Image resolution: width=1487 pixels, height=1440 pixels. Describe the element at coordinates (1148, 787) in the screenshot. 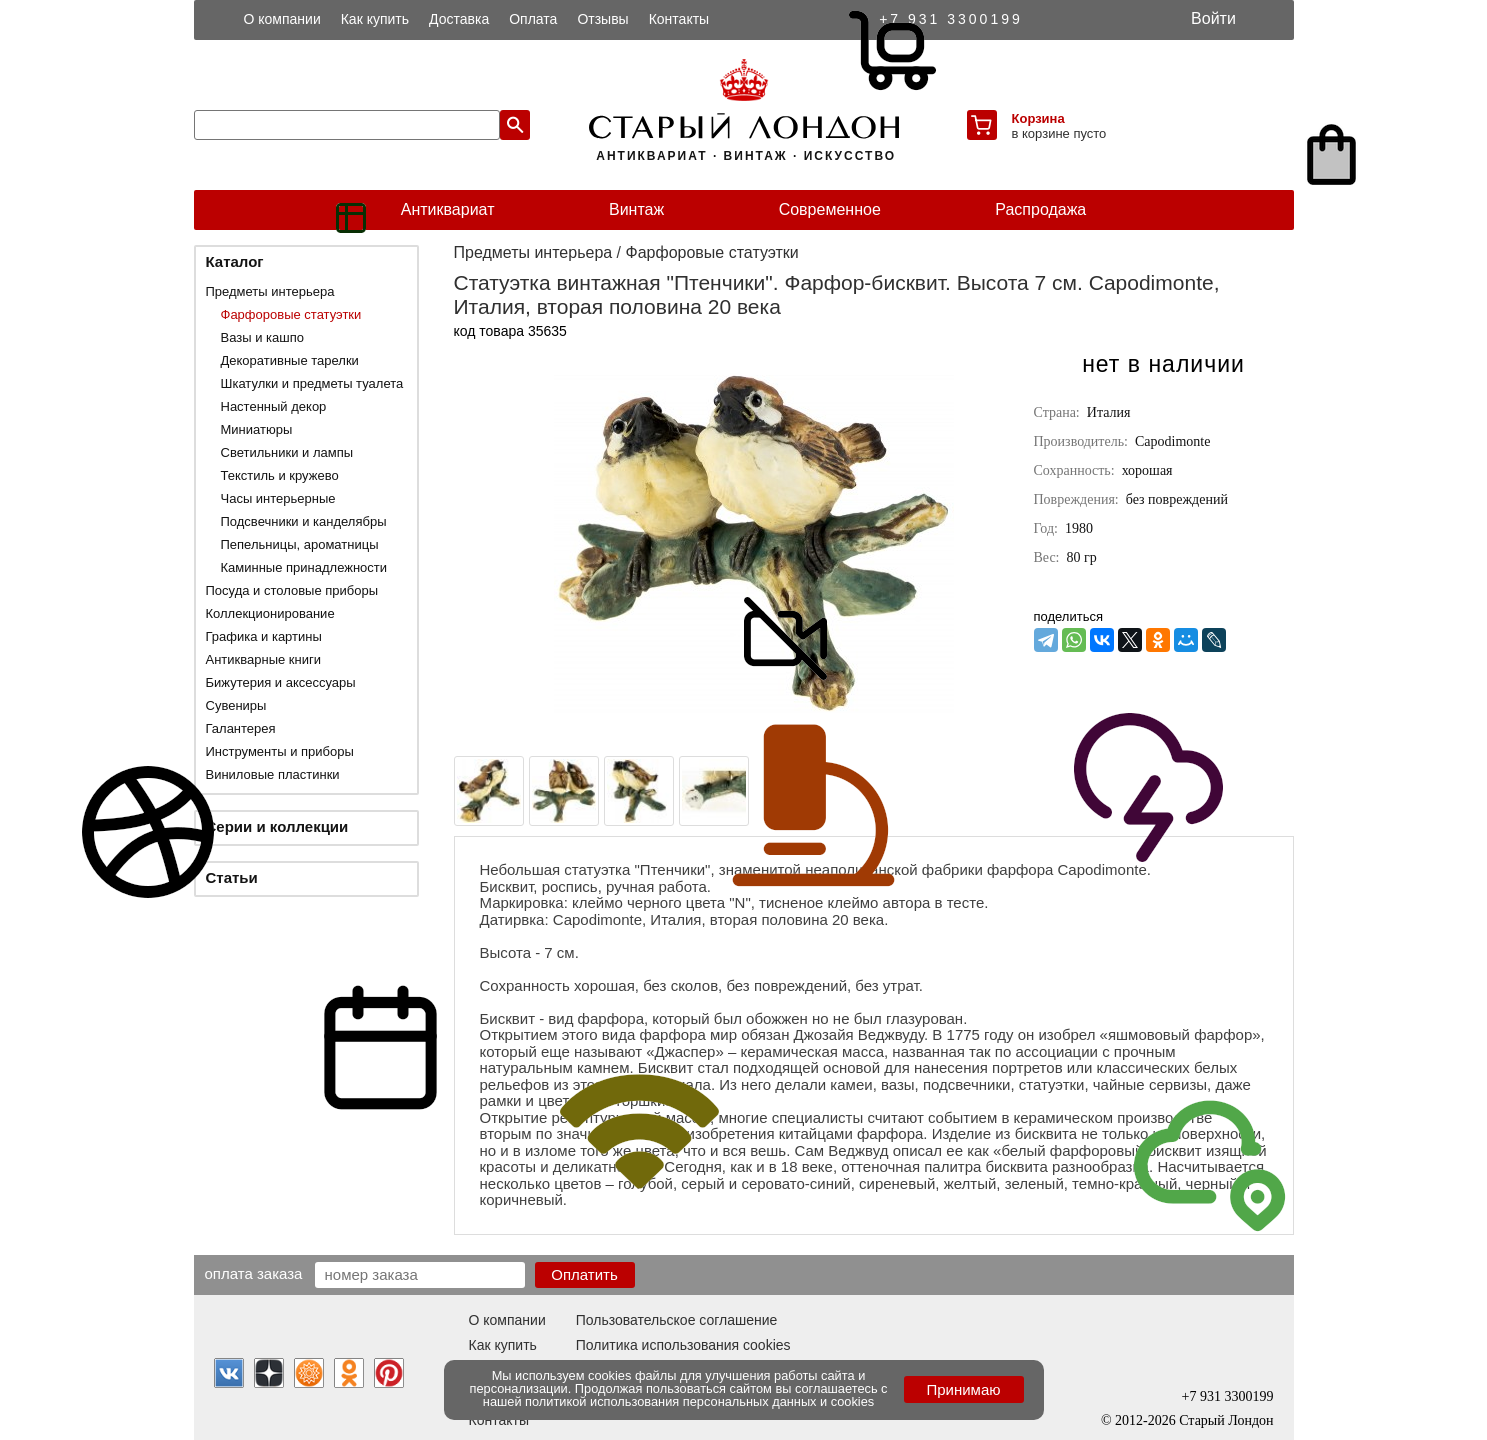

I see `indicates thunderstorm or severe weather conditions` at that location.